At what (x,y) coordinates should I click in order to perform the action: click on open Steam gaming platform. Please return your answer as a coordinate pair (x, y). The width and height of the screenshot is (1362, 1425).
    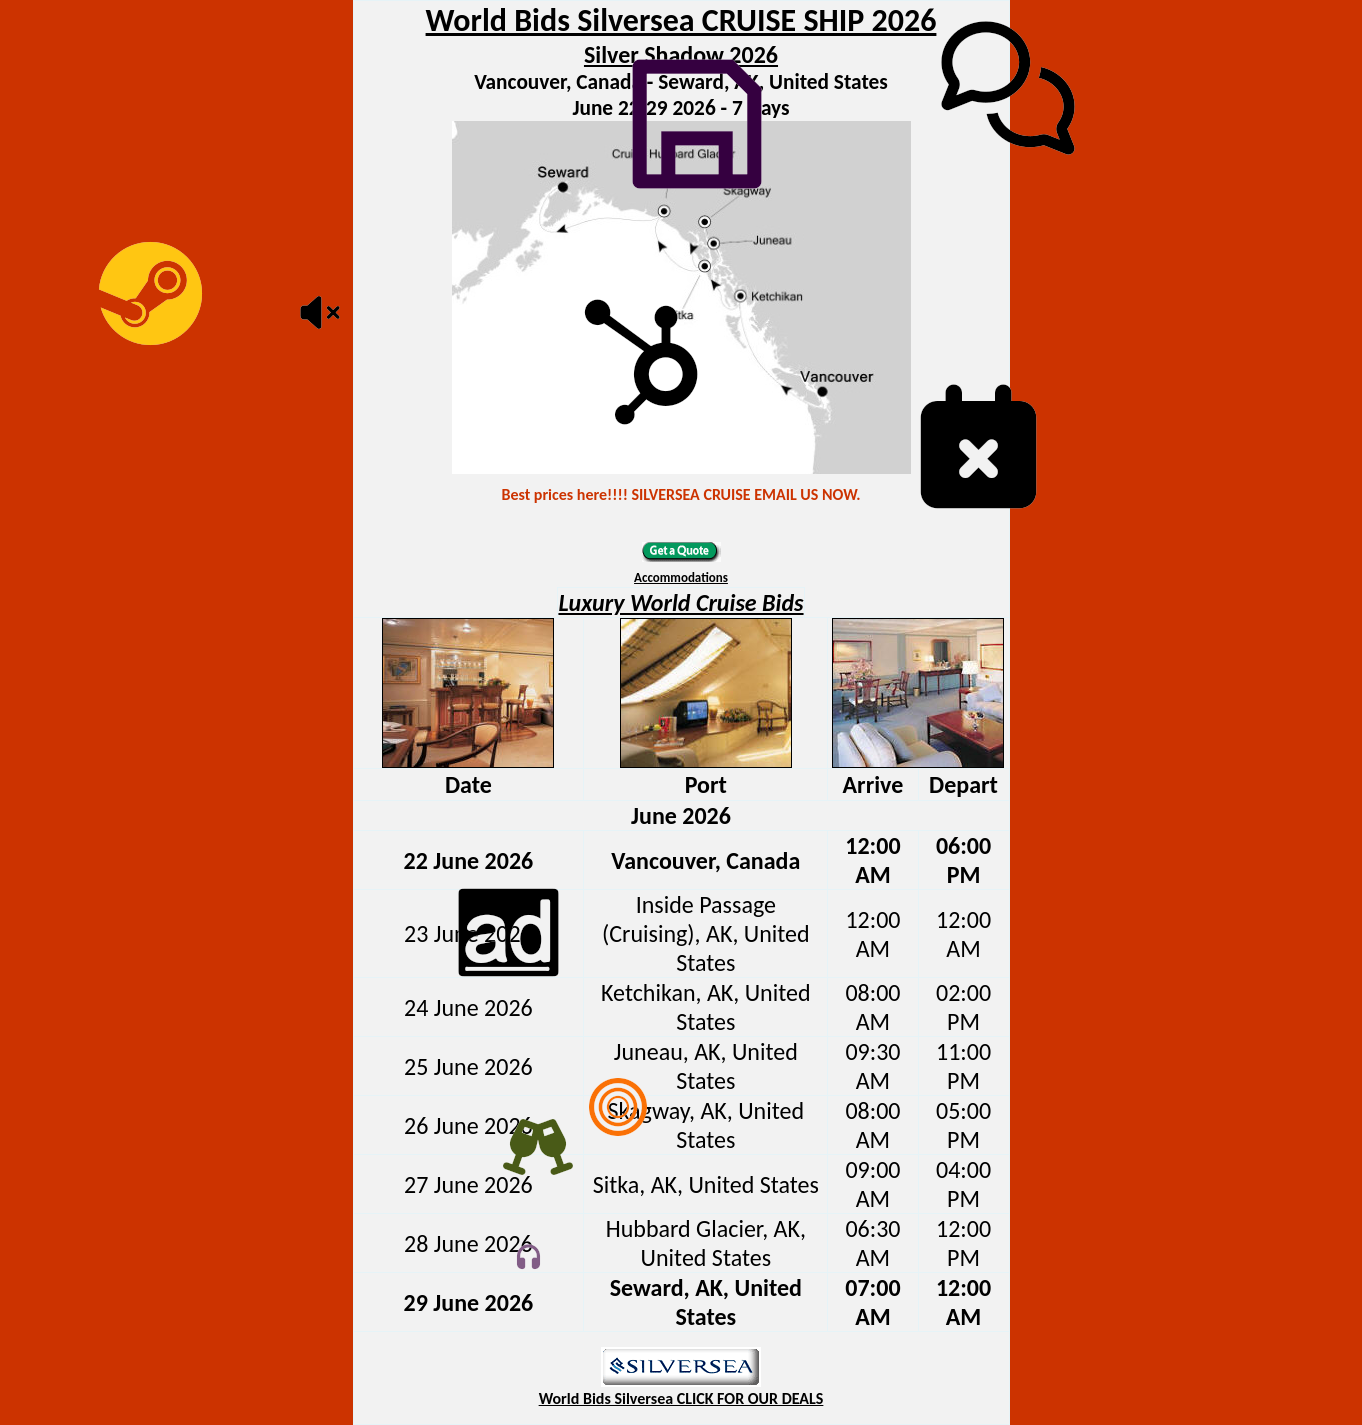
    Looking at the image, I should click on (150, 293).